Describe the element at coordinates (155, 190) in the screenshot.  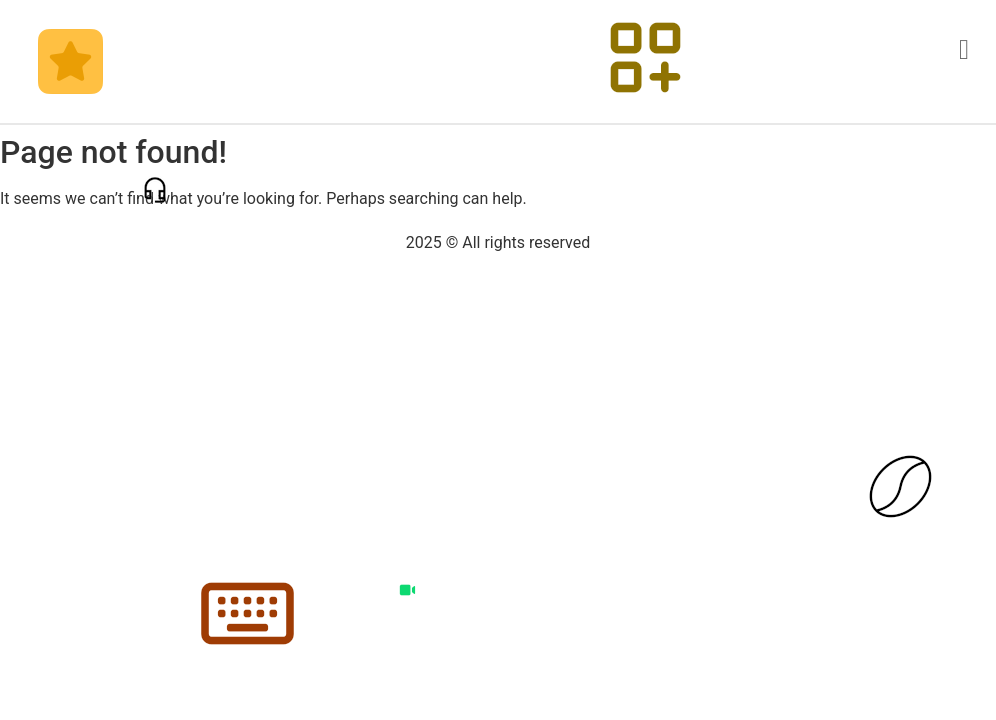
I see `contact customer support` at that location.